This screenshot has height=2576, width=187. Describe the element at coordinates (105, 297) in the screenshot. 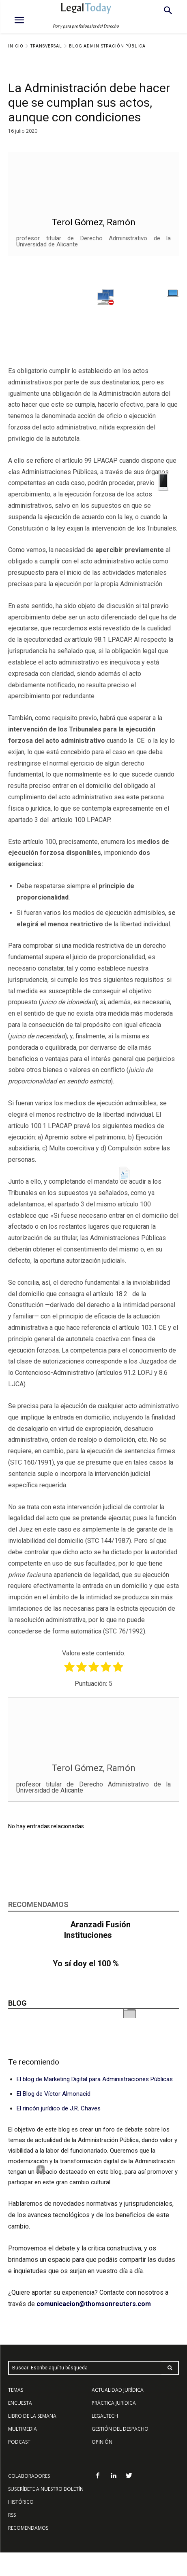

I see `indicates network connection error` at that location.